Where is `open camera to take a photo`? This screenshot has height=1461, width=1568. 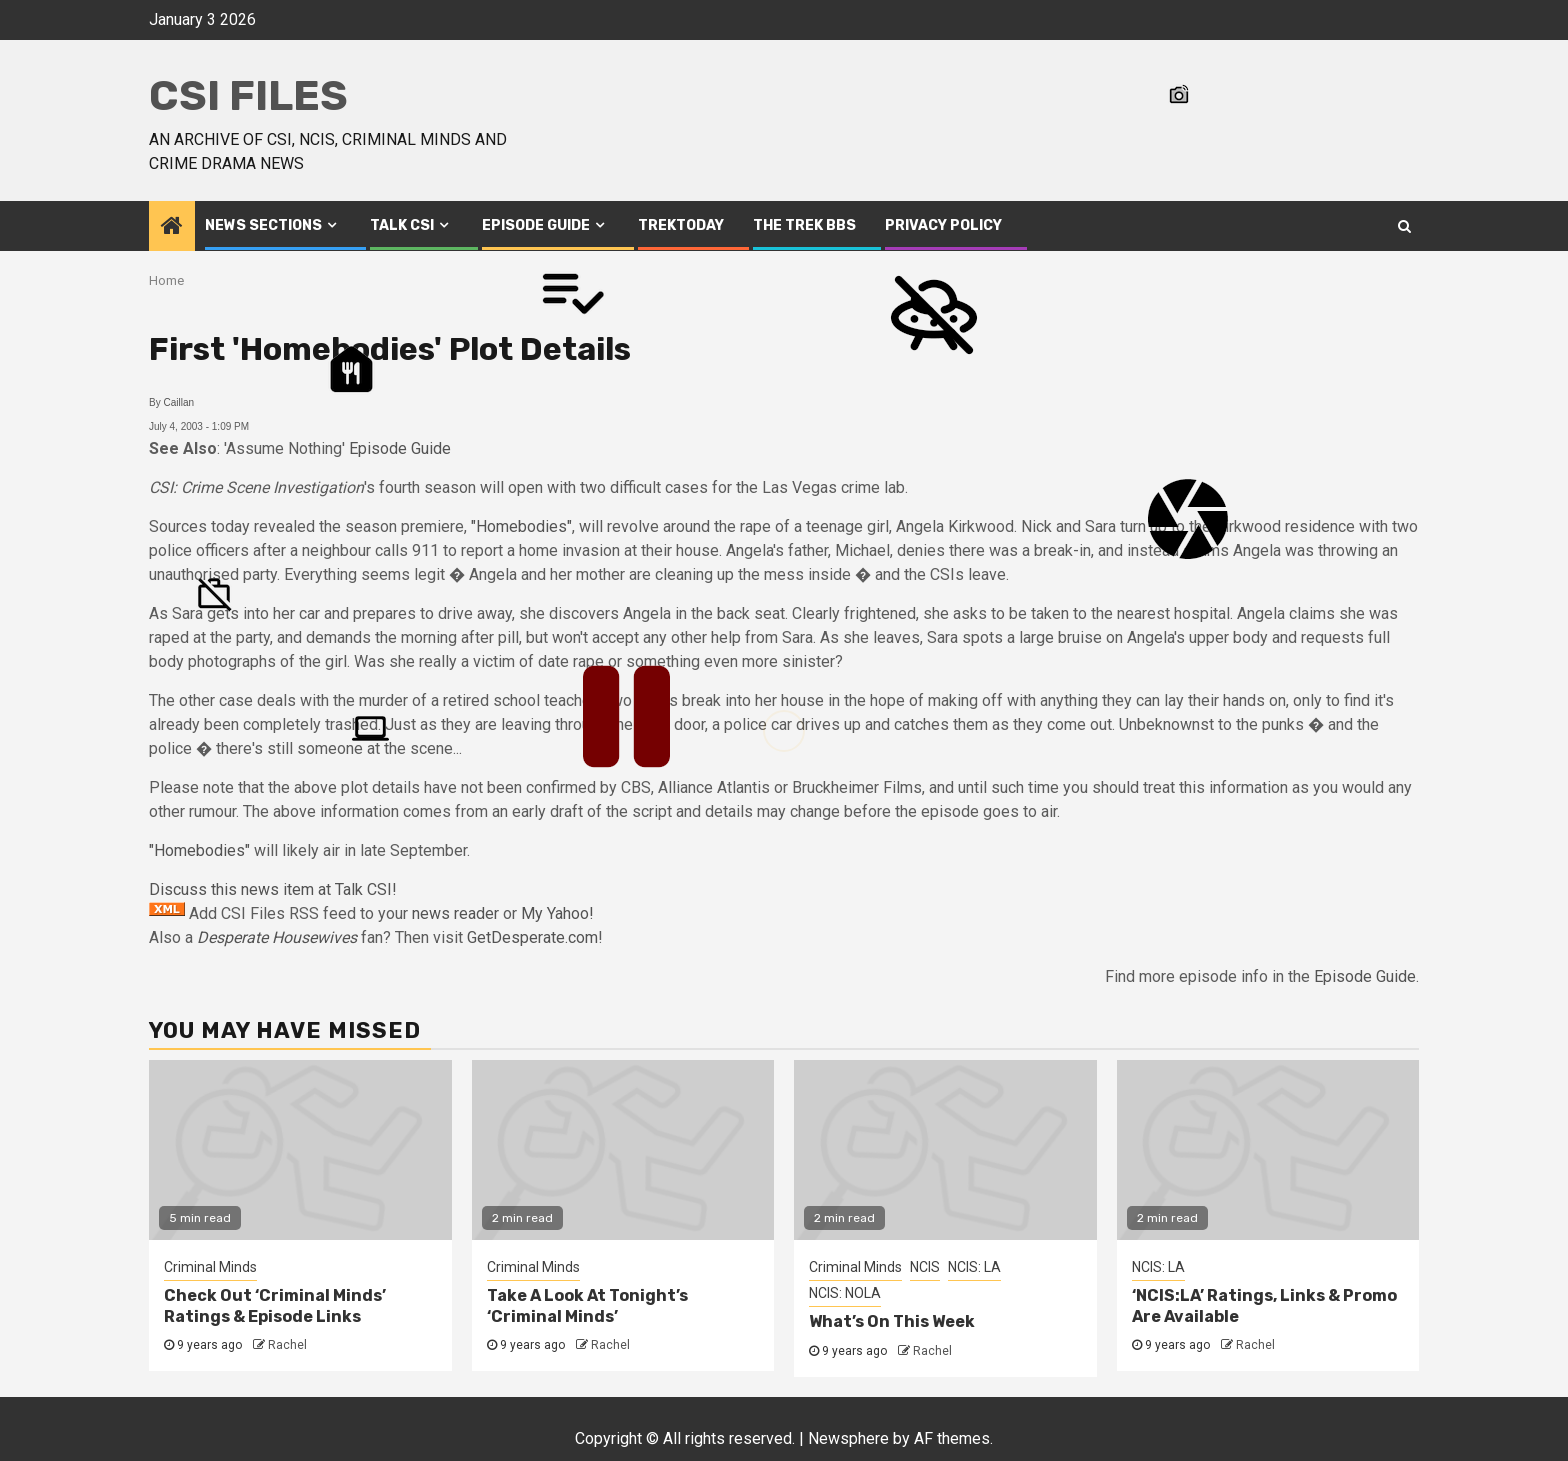 open camera to take a photo is located at coordinates (1188, 519).